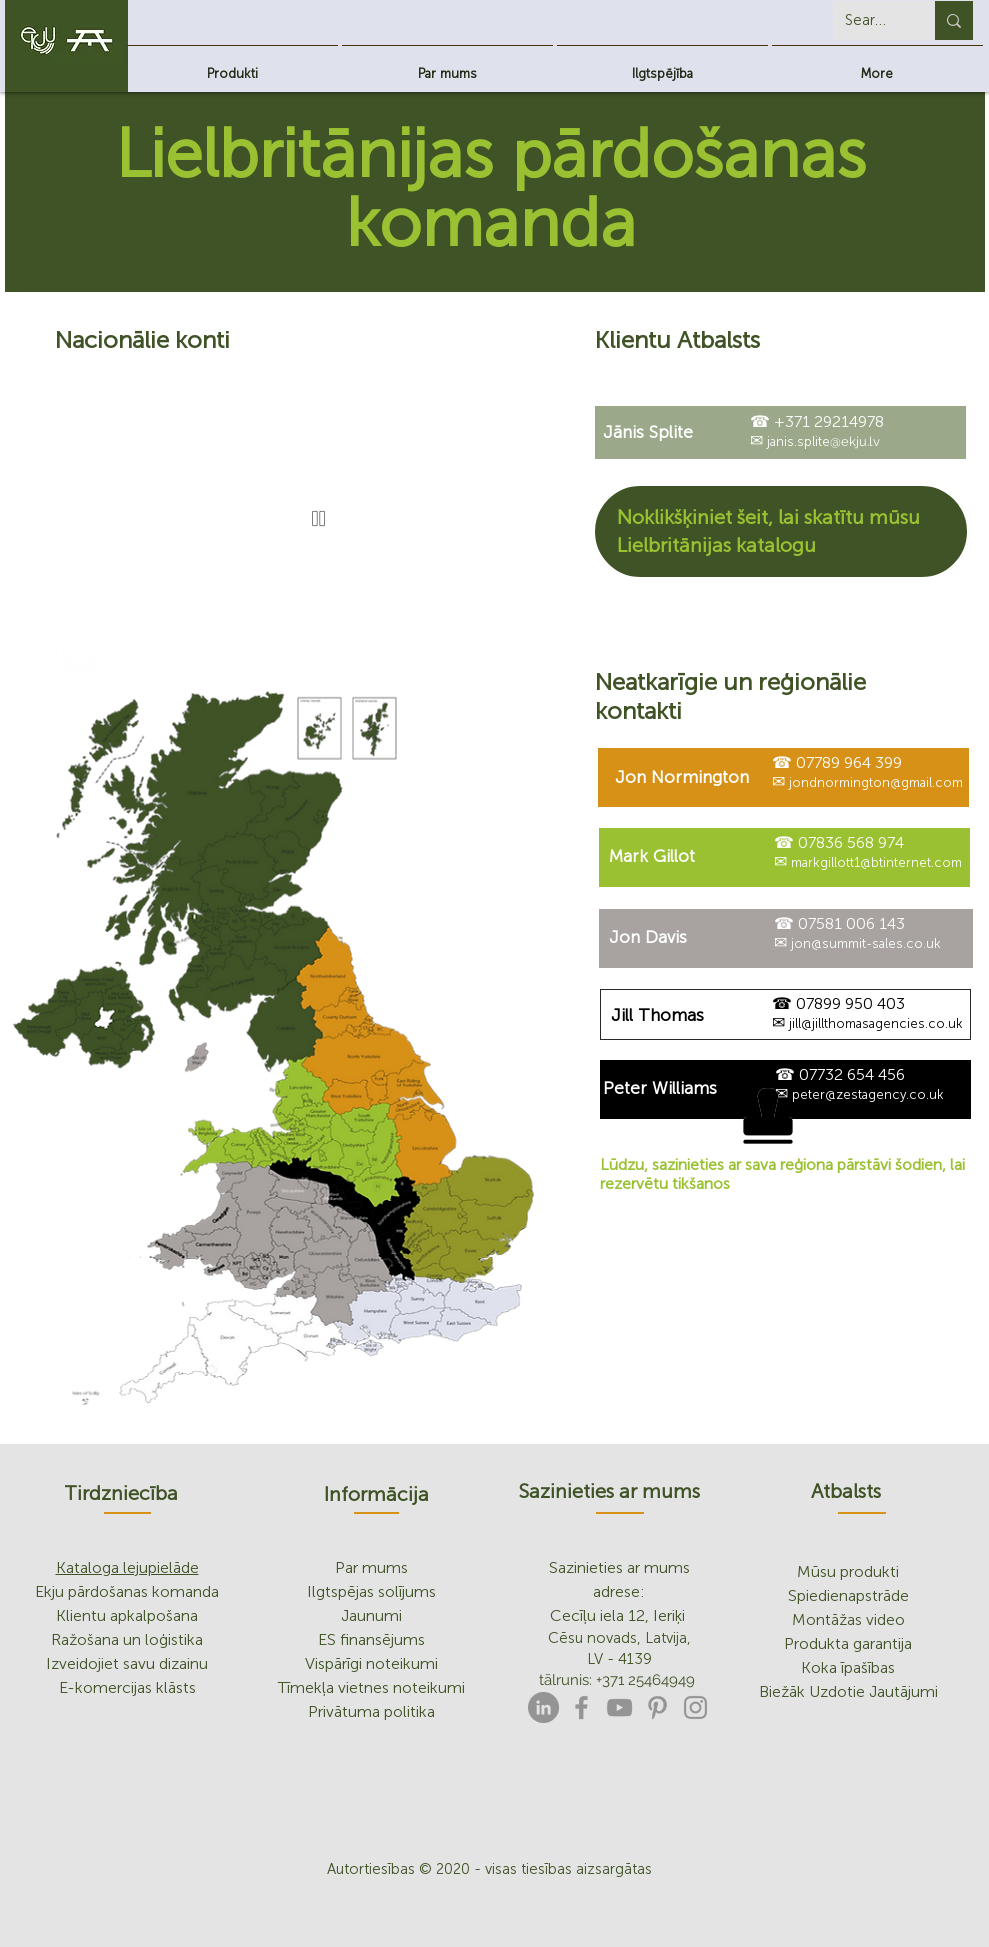  I want to click on apply a stamp or seal to a document, so click(768, 1117).